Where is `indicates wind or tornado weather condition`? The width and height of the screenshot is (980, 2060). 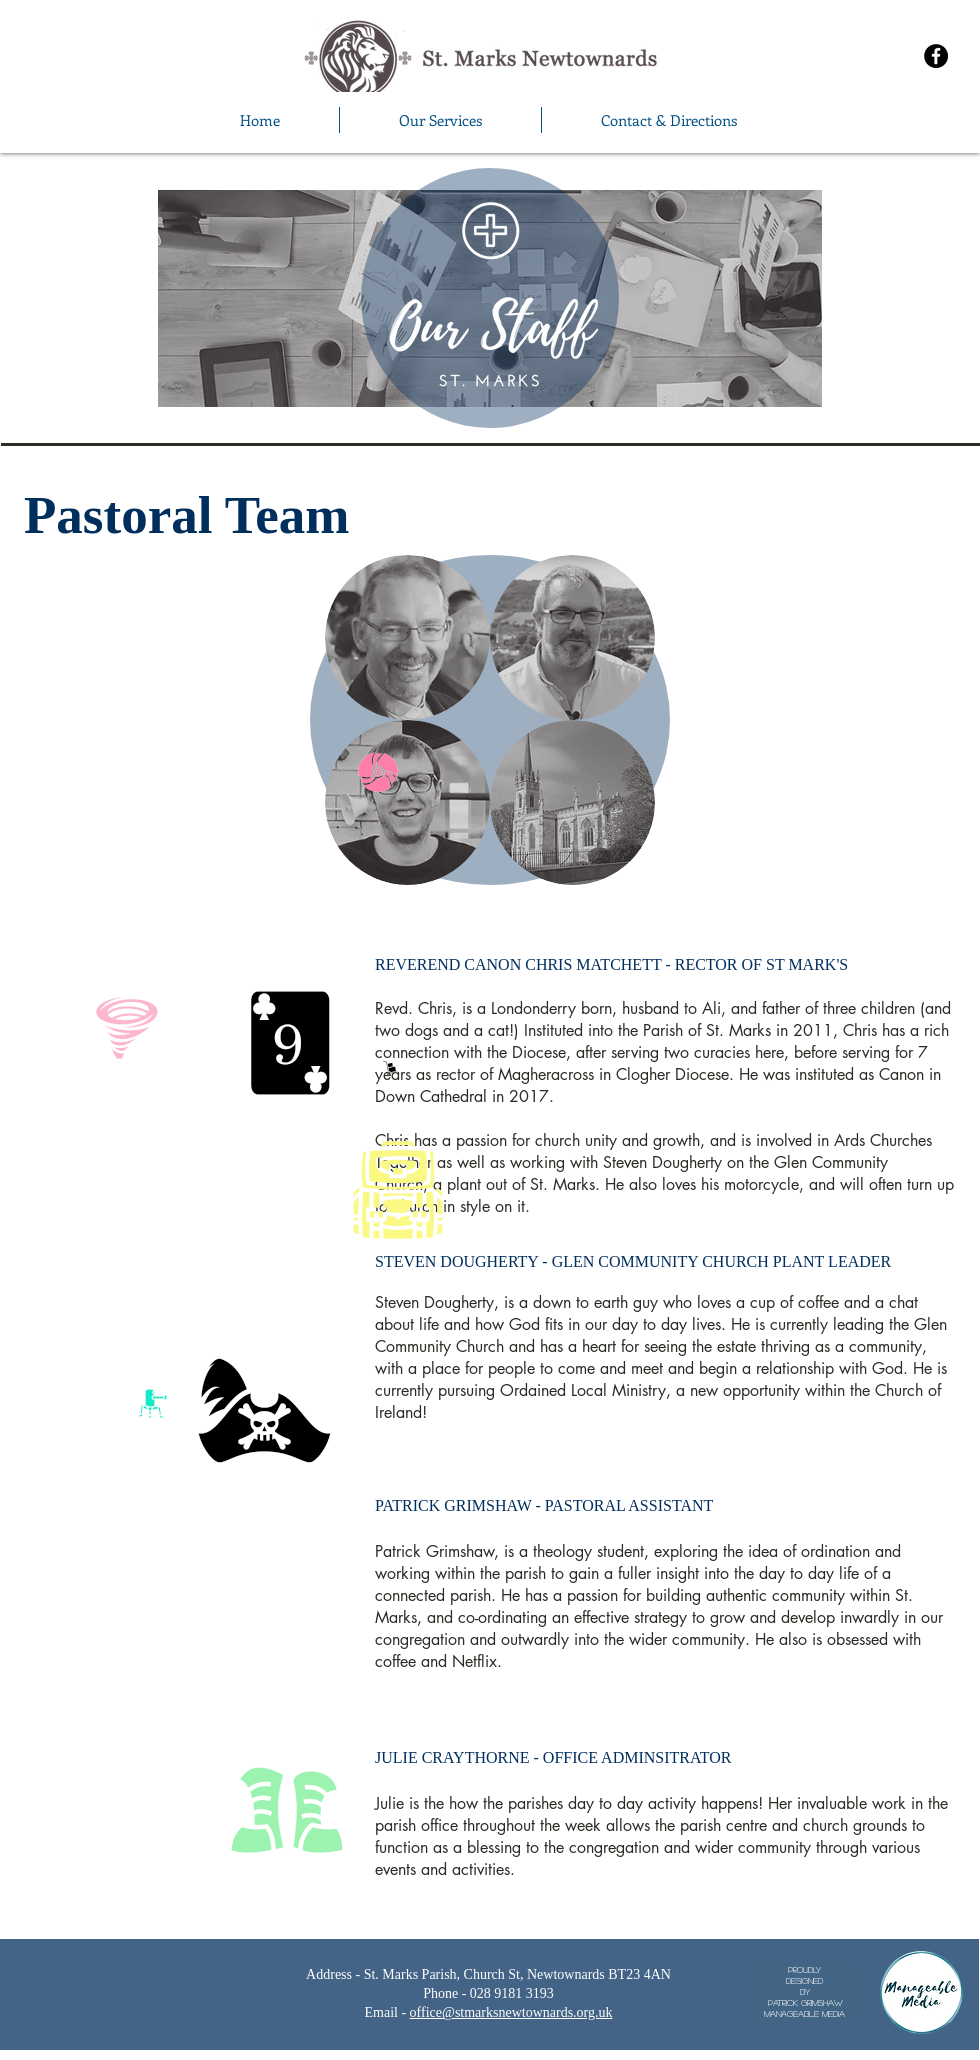
indicates wind or tornado weather condition is located at coordinates (127, 1028).